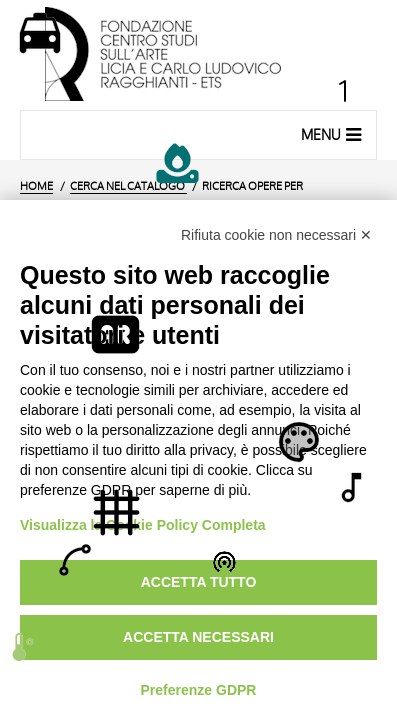 This screenshot has width=397, height=720. I want to click on enable mobile hotspot or wifi tethering, so click(224, 561).